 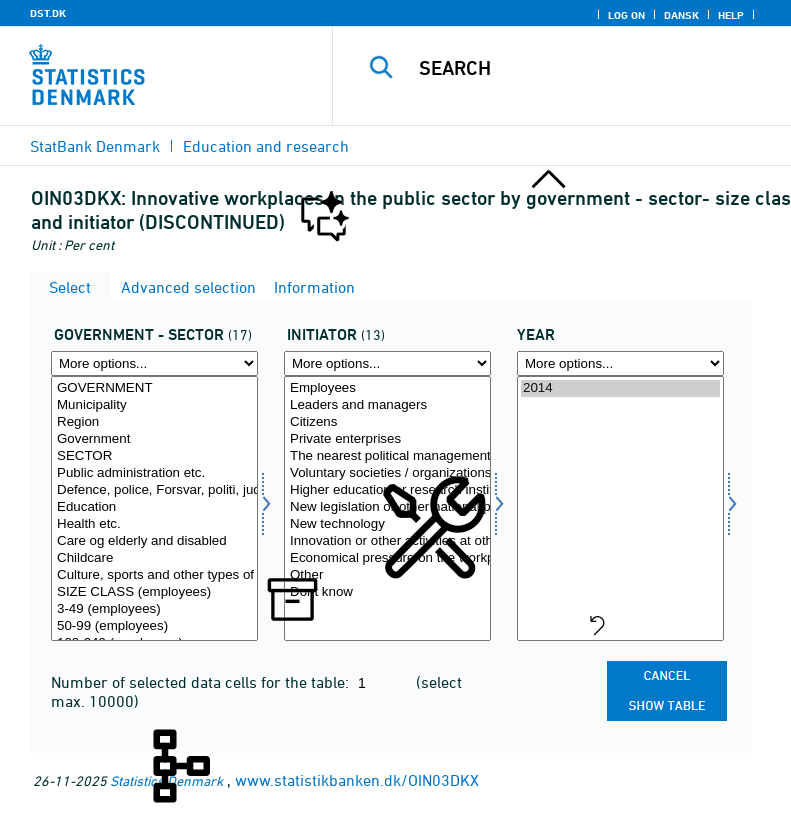 What do you see at coordinates (597, 625) in the screenshot?
I see `discard changes and revert to previous state` at bounding box center [597, 625].